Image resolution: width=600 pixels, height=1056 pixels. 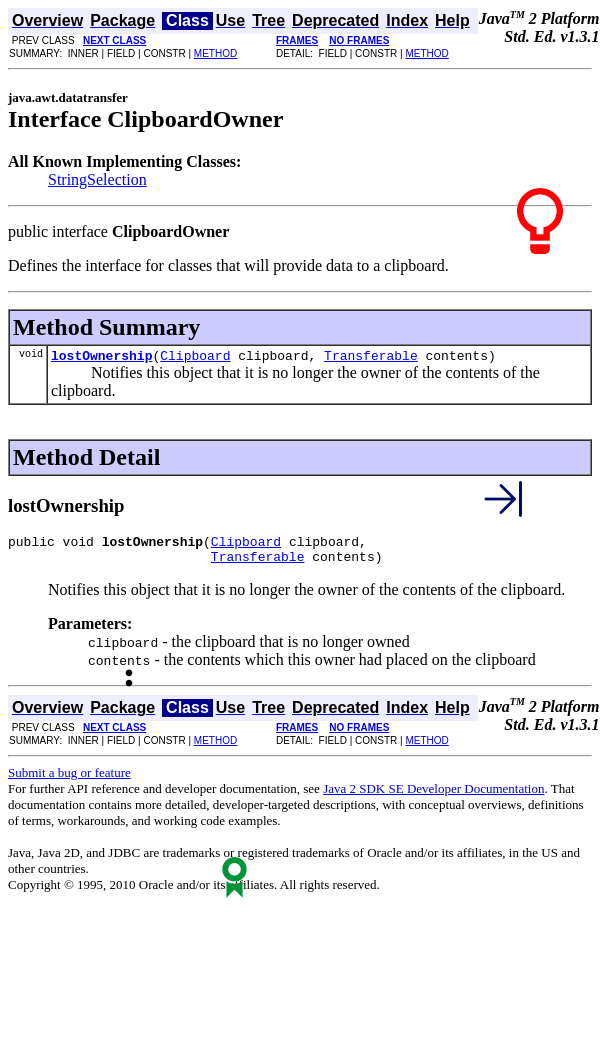 What do you see at coordinates (234, 877) in the screenshot?
I see `view achievements or awards` at bounding box center [234, 877].